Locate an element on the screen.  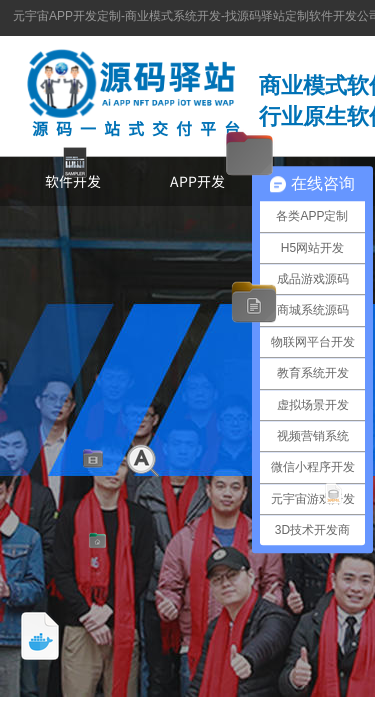
open your videos folder is located at coordinates (93, 458).